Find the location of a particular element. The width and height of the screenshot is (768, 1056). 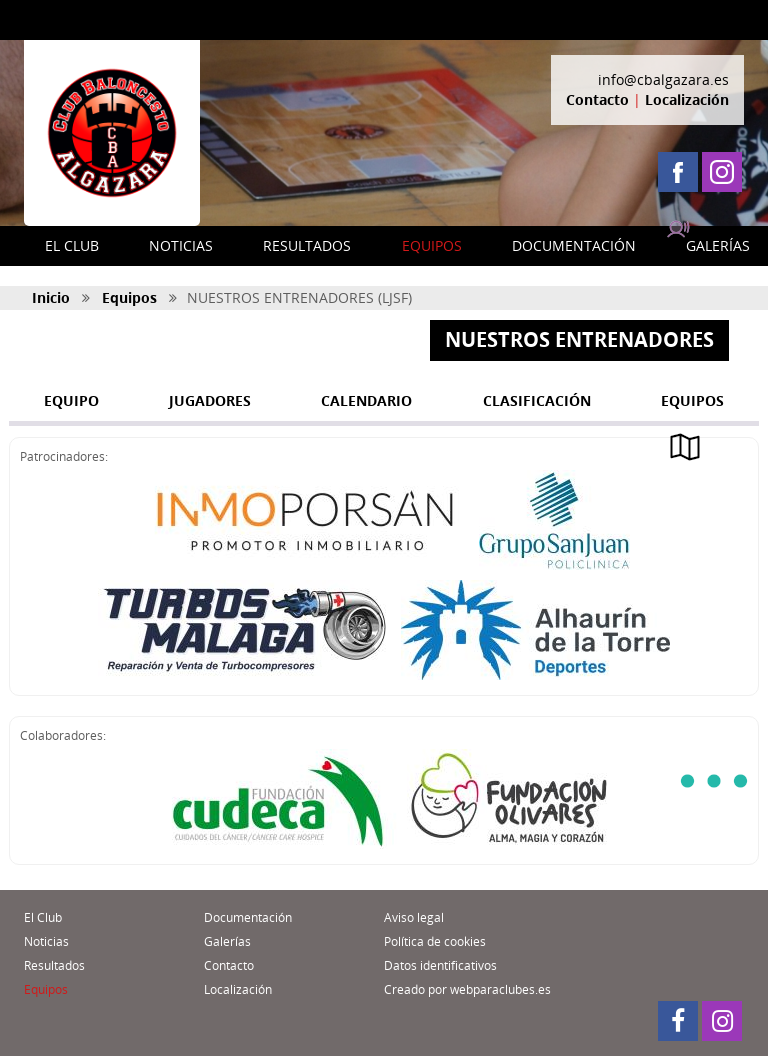

view more options is located at coordinates (714, 781).